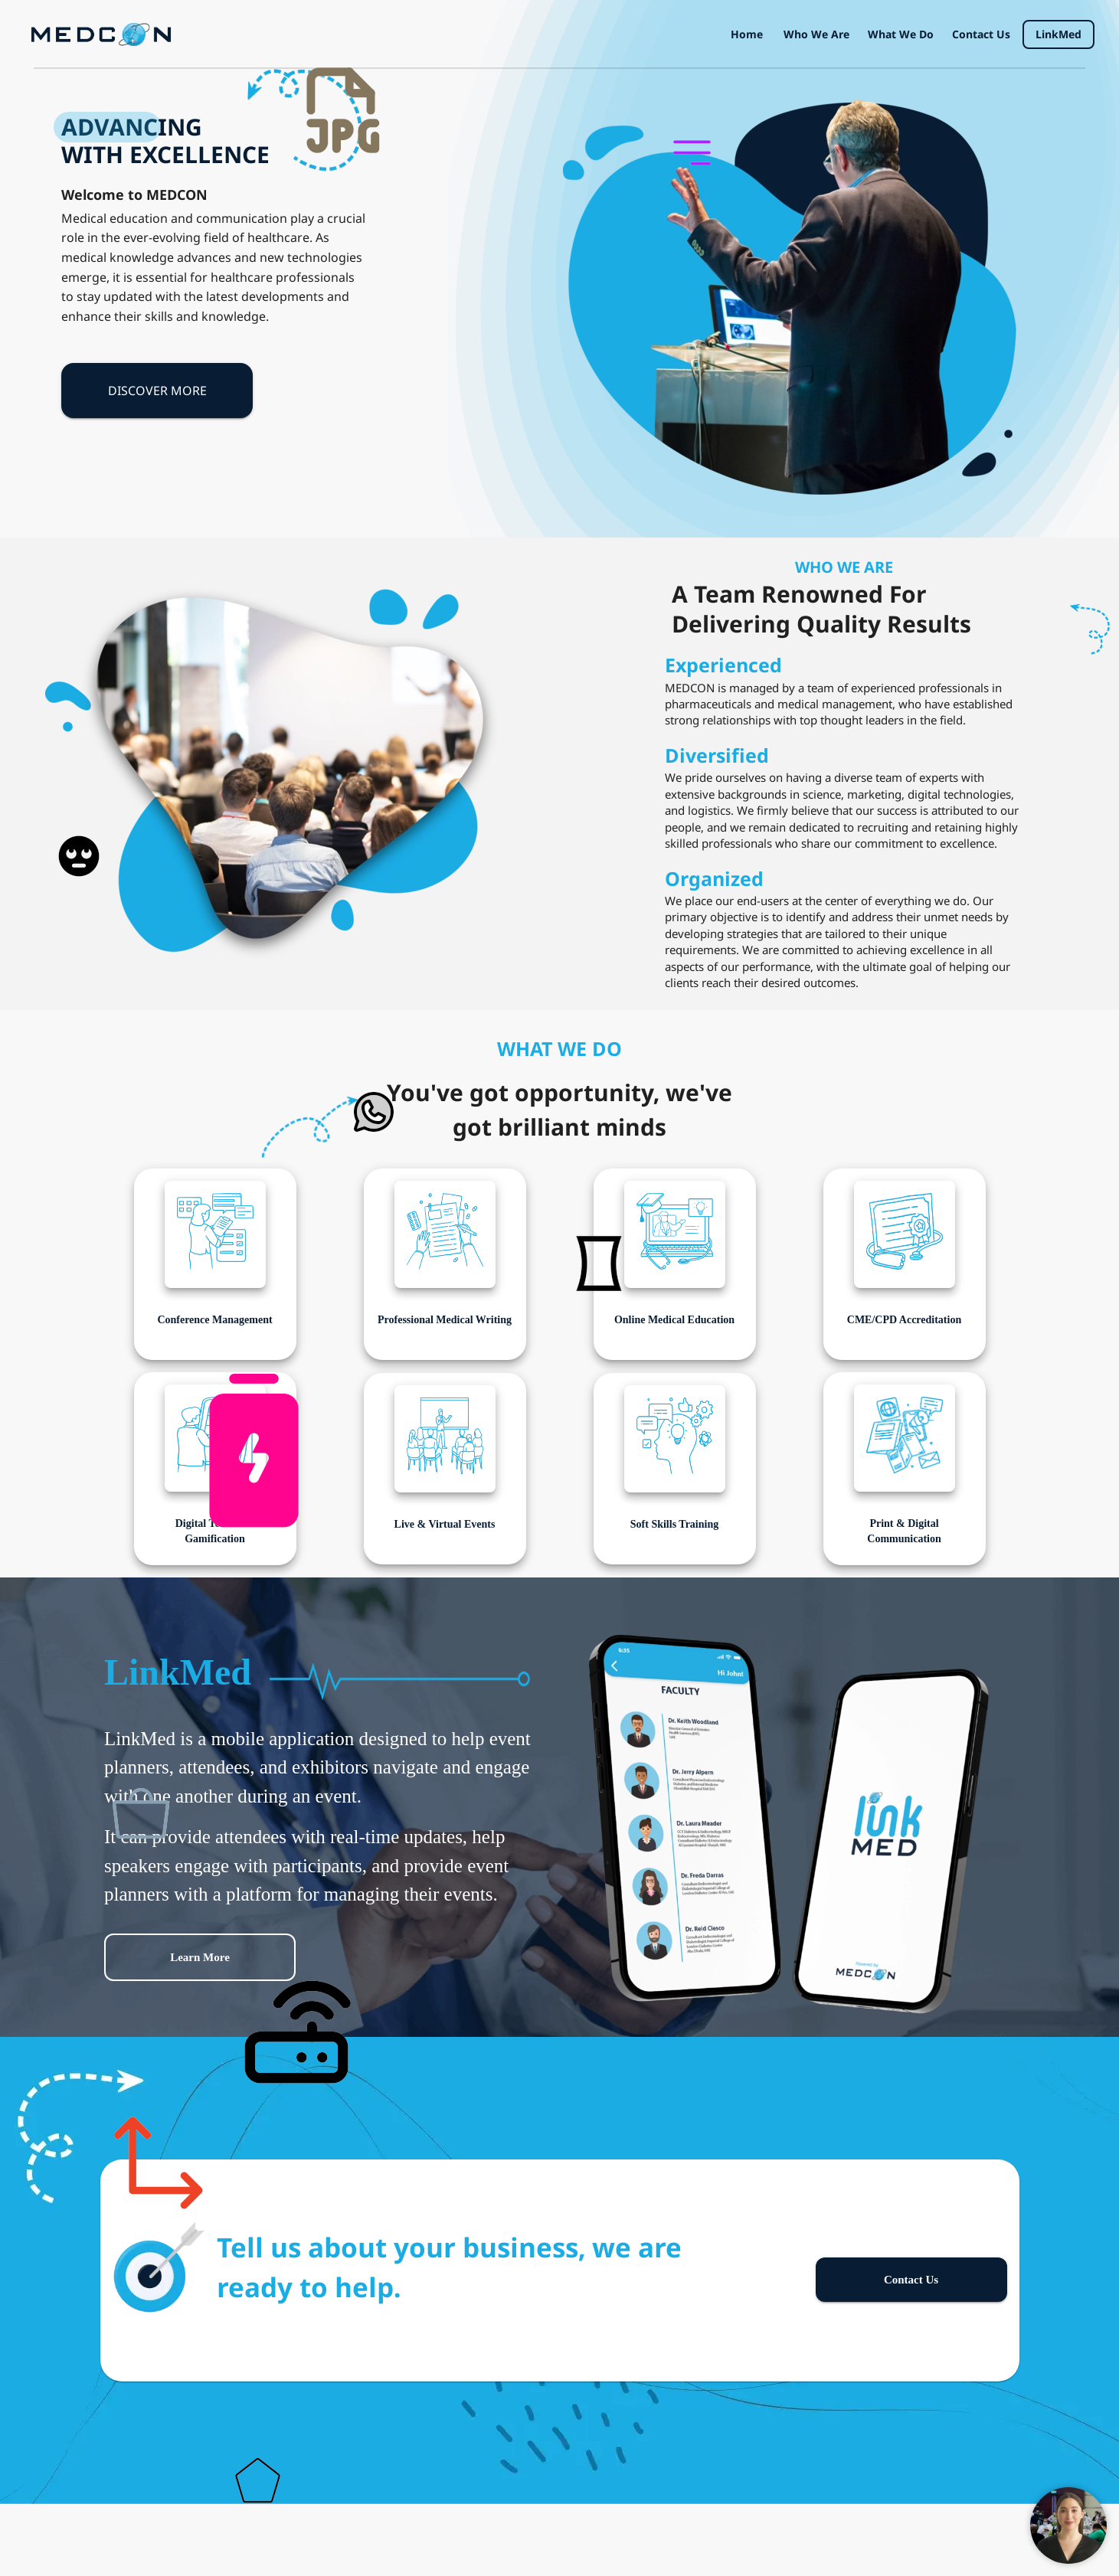 The height and width of the screenshot is (2576, 1119). What do you see at coordinates (374, 1112) in the screenshot?
I see `open WhatsApp messaging app` at bounding box center [374, 1112].